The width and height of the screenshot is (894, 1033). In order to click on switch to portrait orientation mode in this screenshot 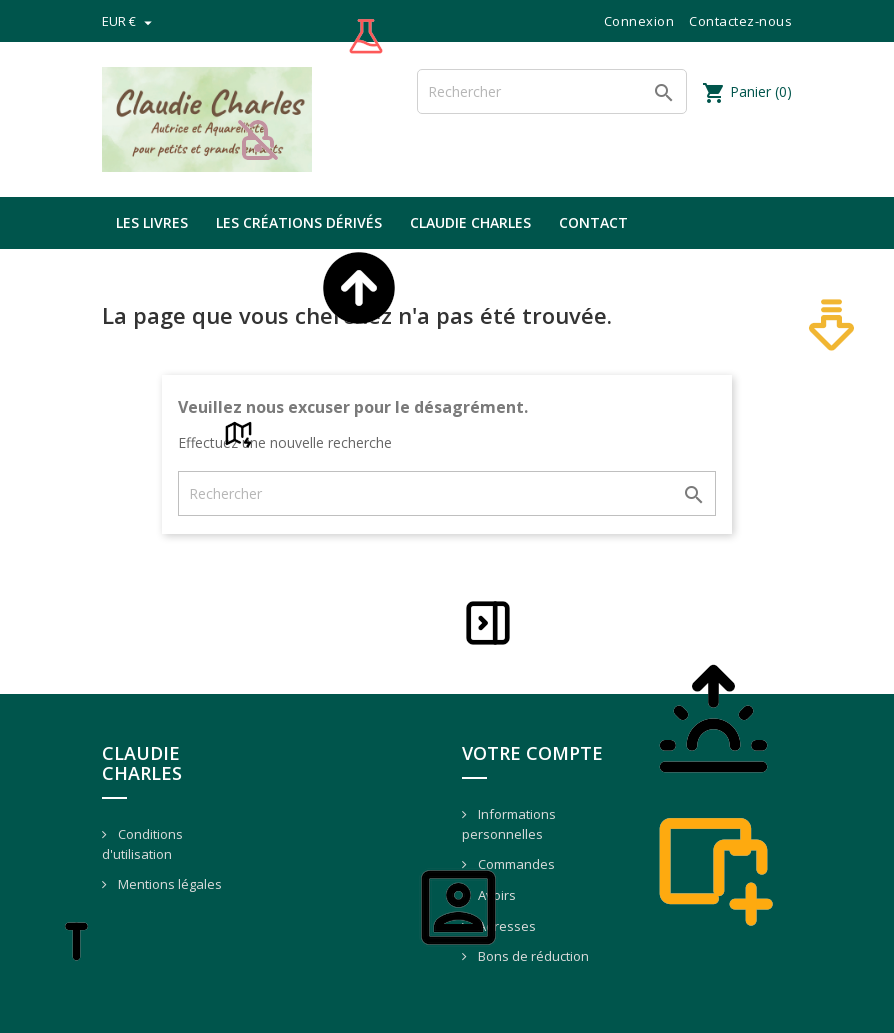, I will do `click(458, 907)`.